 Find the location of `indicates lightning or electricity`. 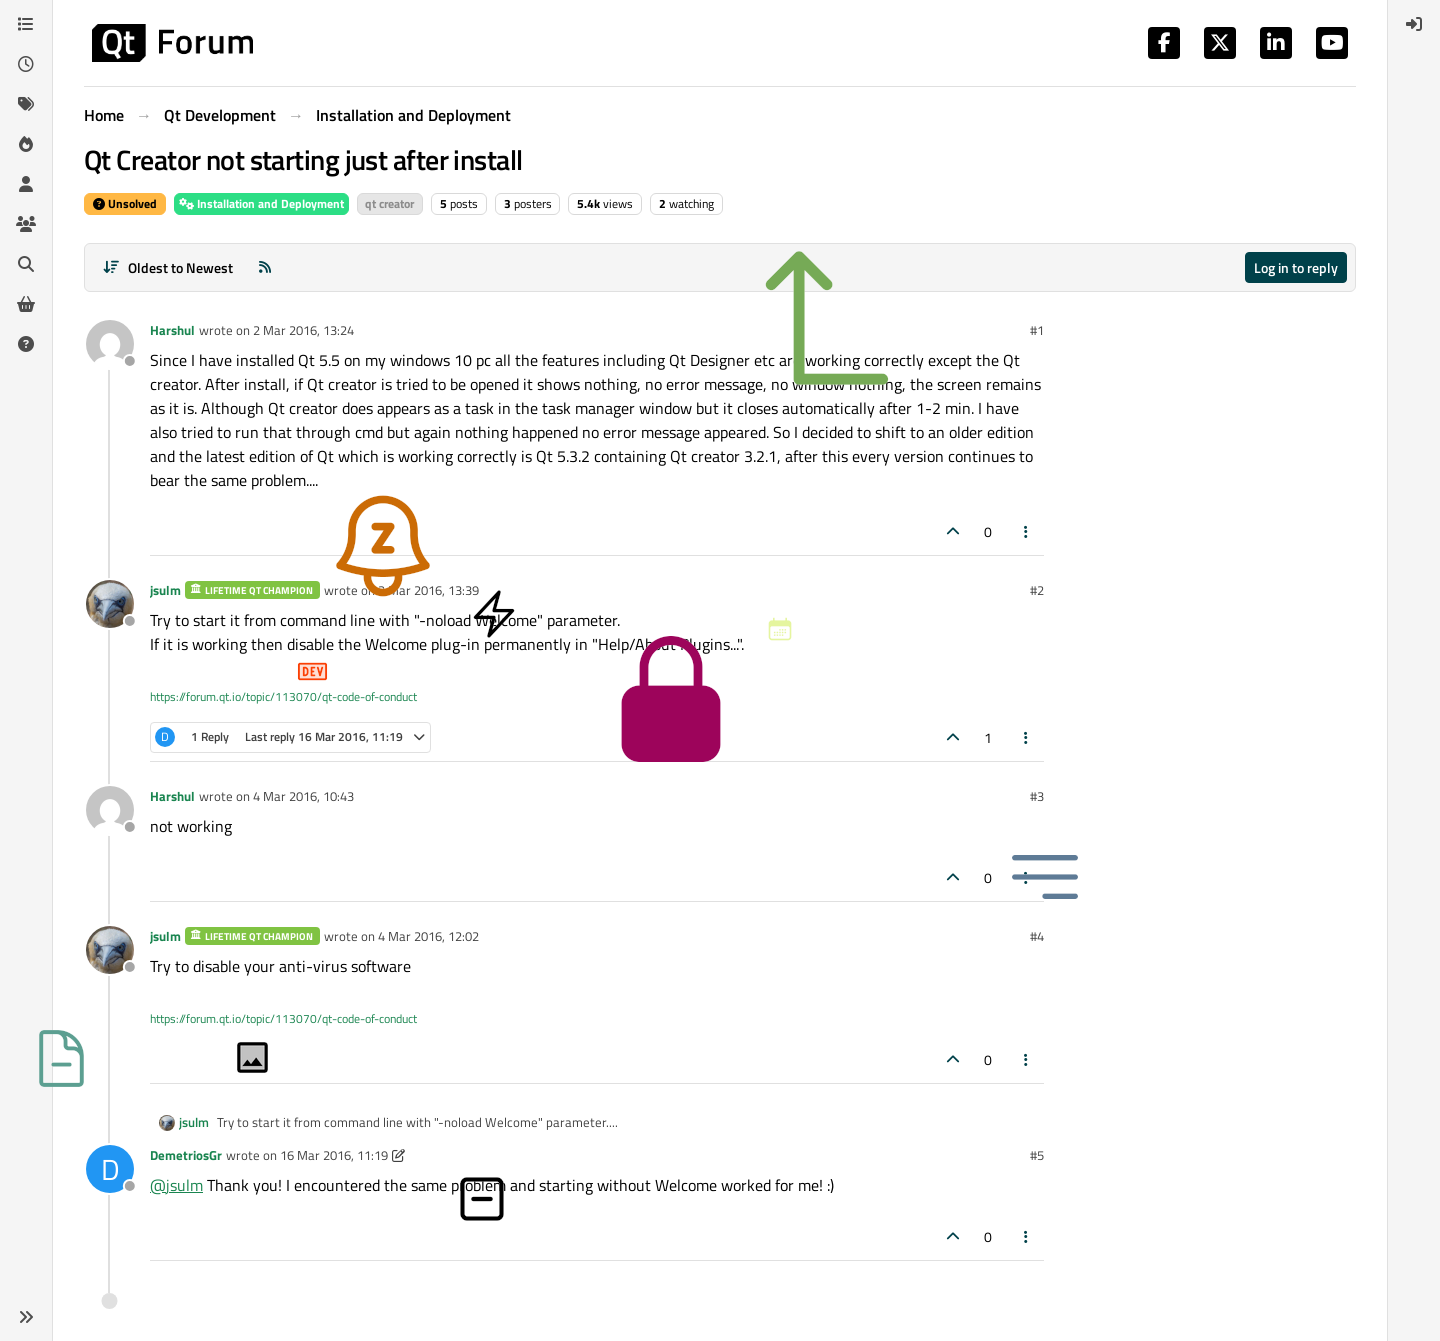

indicates lightning or electricity is located at coordinates (494, 614).